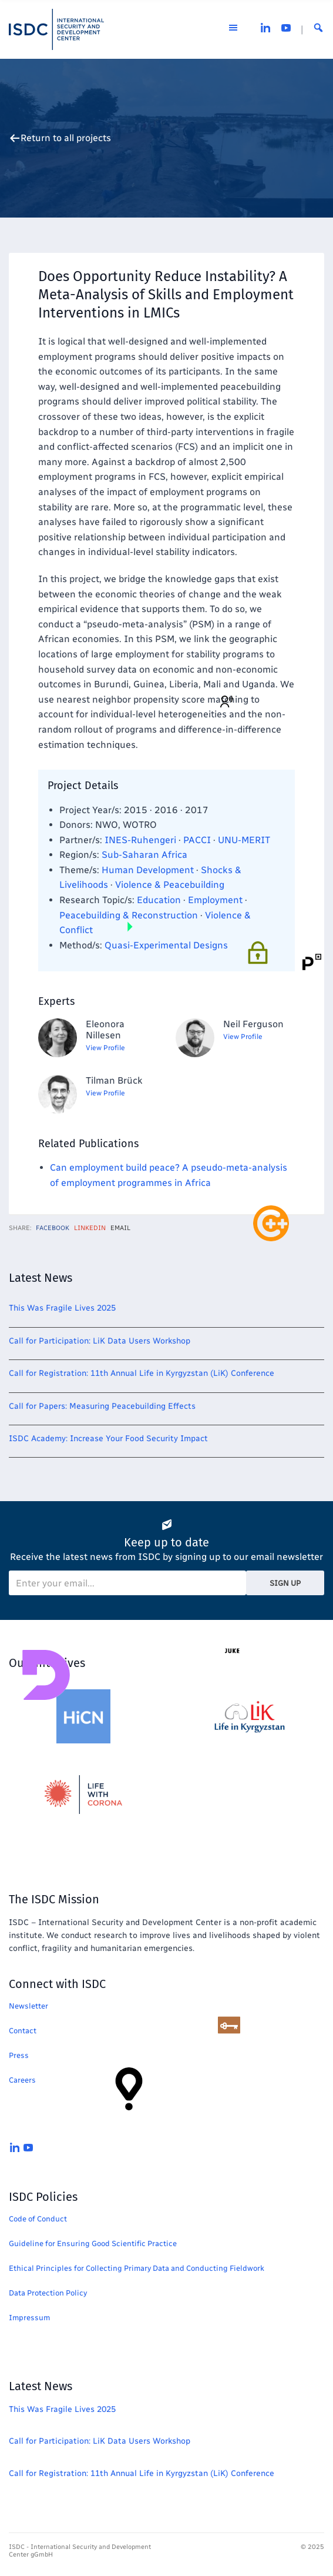 Image resolution: width=333 pixels, height=2576 pixels. I want to click on navigate to the next item or screen, so click(129, 927).